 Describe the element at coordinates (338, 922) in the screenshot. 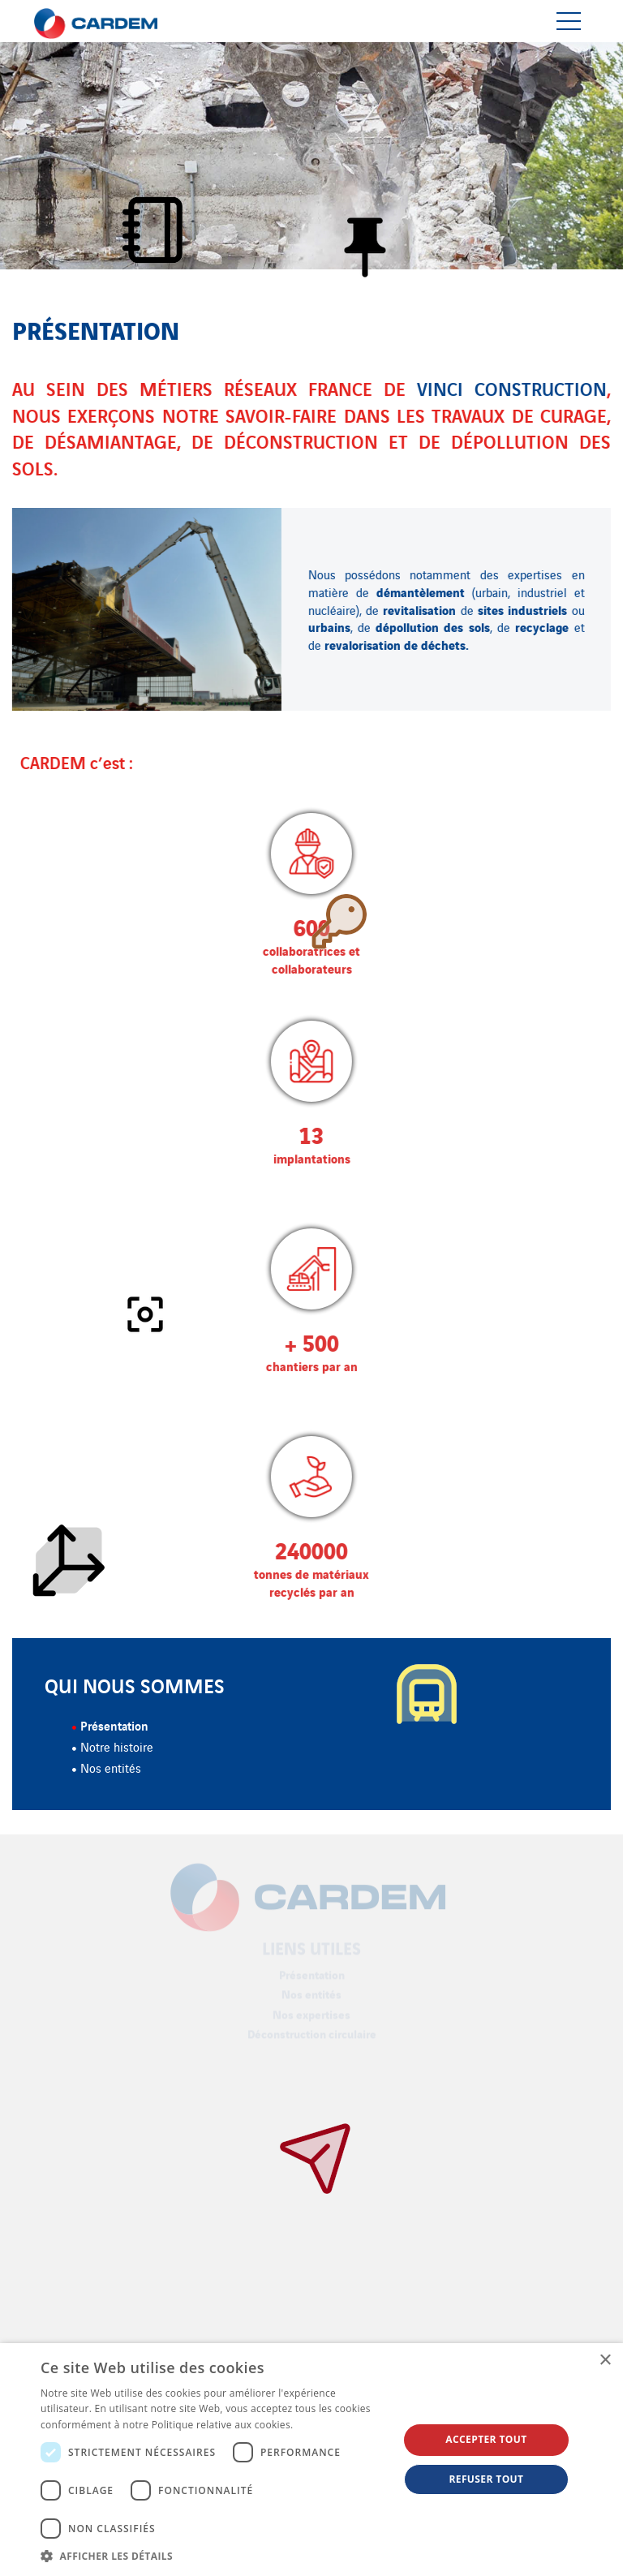

I see `access security or authentication settings` at that location.